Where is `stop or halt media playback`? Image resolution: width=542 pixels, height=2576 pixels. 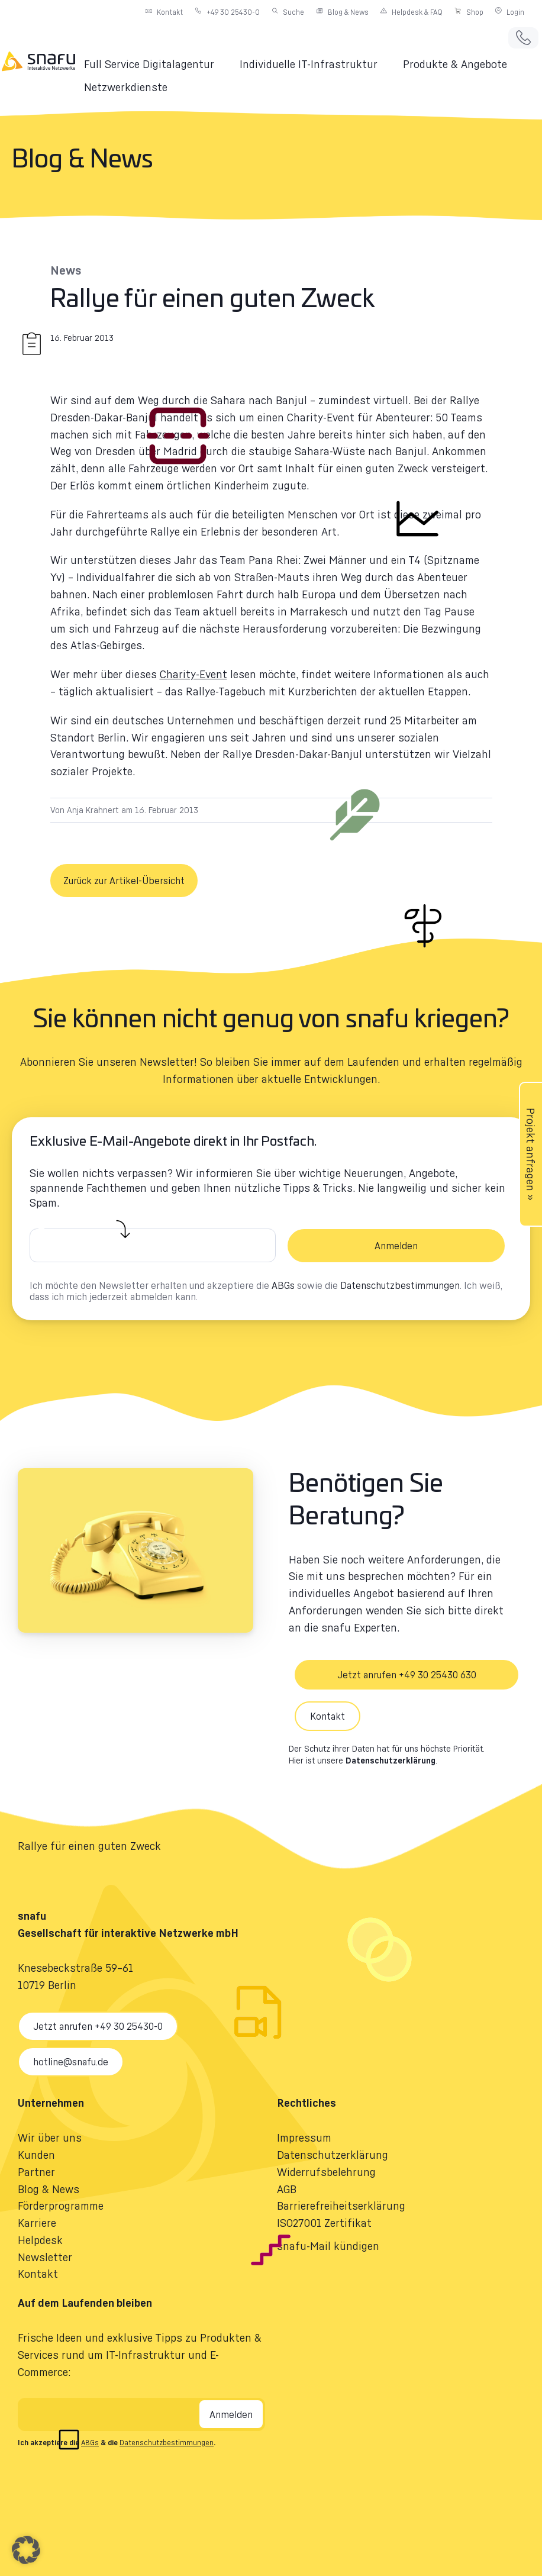 stop or halt media playback is located at coordinates (69, 2439).